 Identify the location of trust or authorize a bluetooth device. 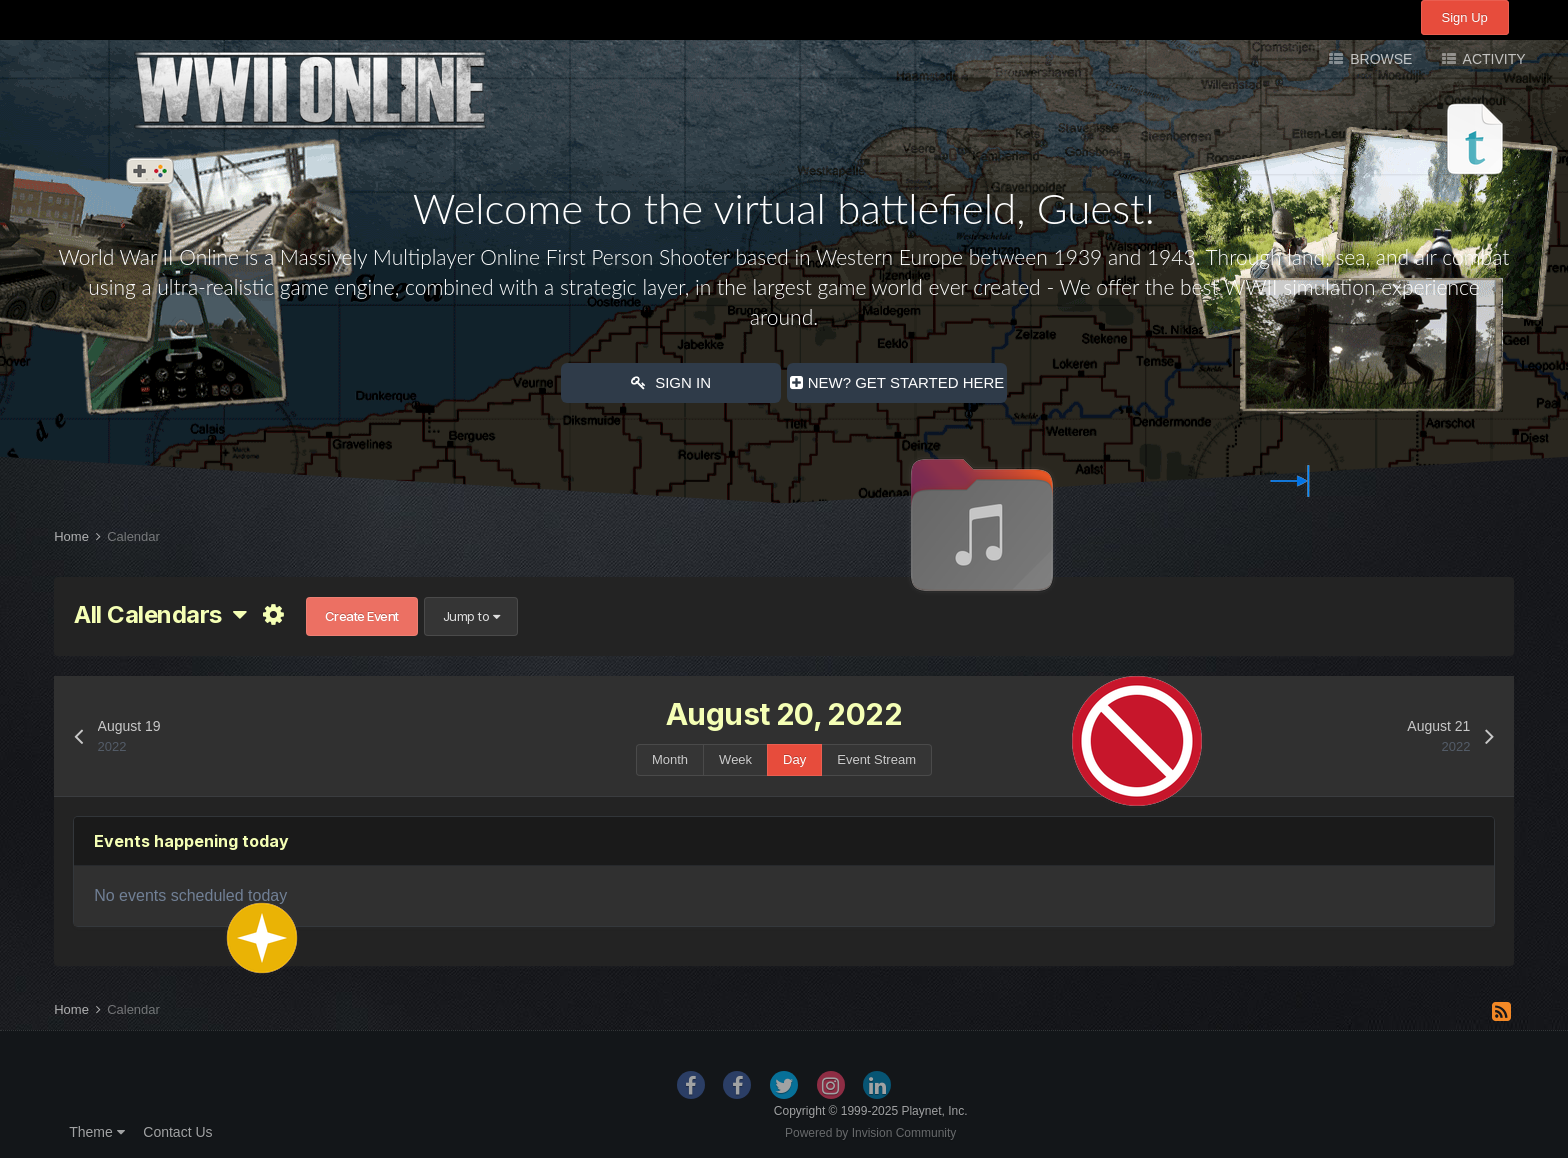
(262, 938).